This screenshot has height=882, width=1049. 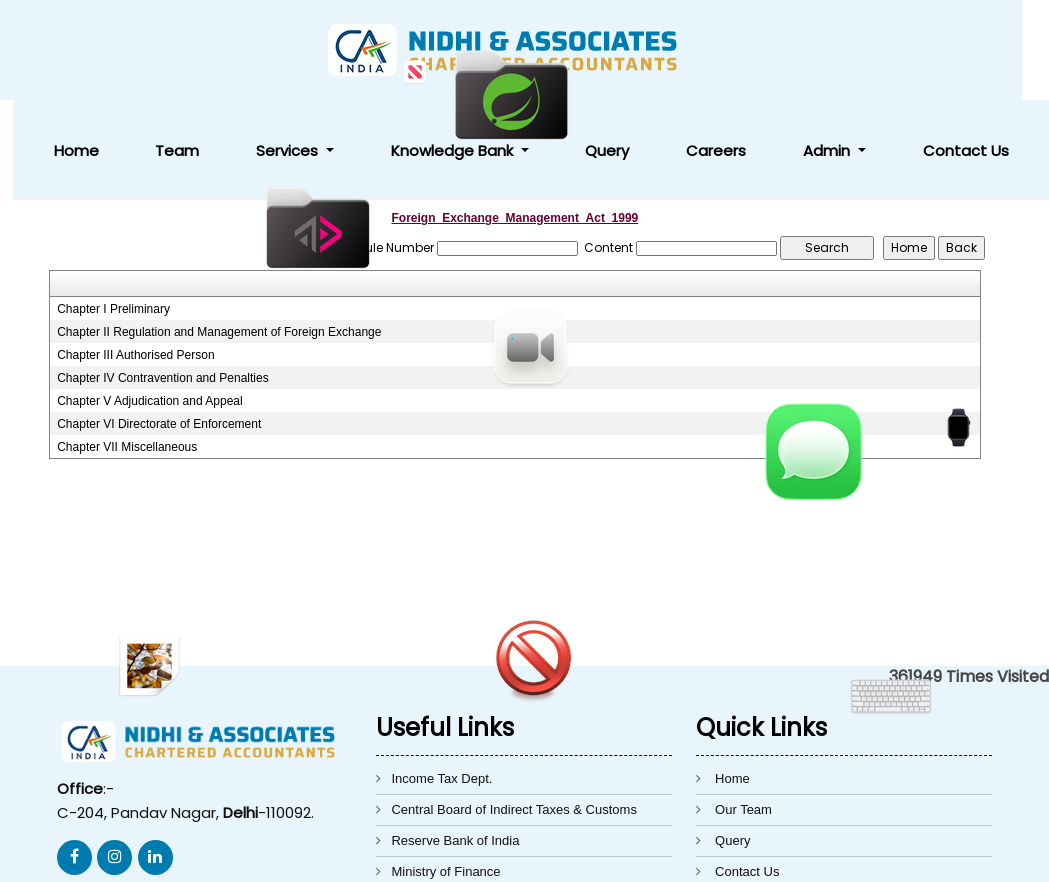 What do you see at coordinates (891, 696) in the screenshot?
I see `connect a wireless bluetooth keyboard` at bounding box center [891, 696].